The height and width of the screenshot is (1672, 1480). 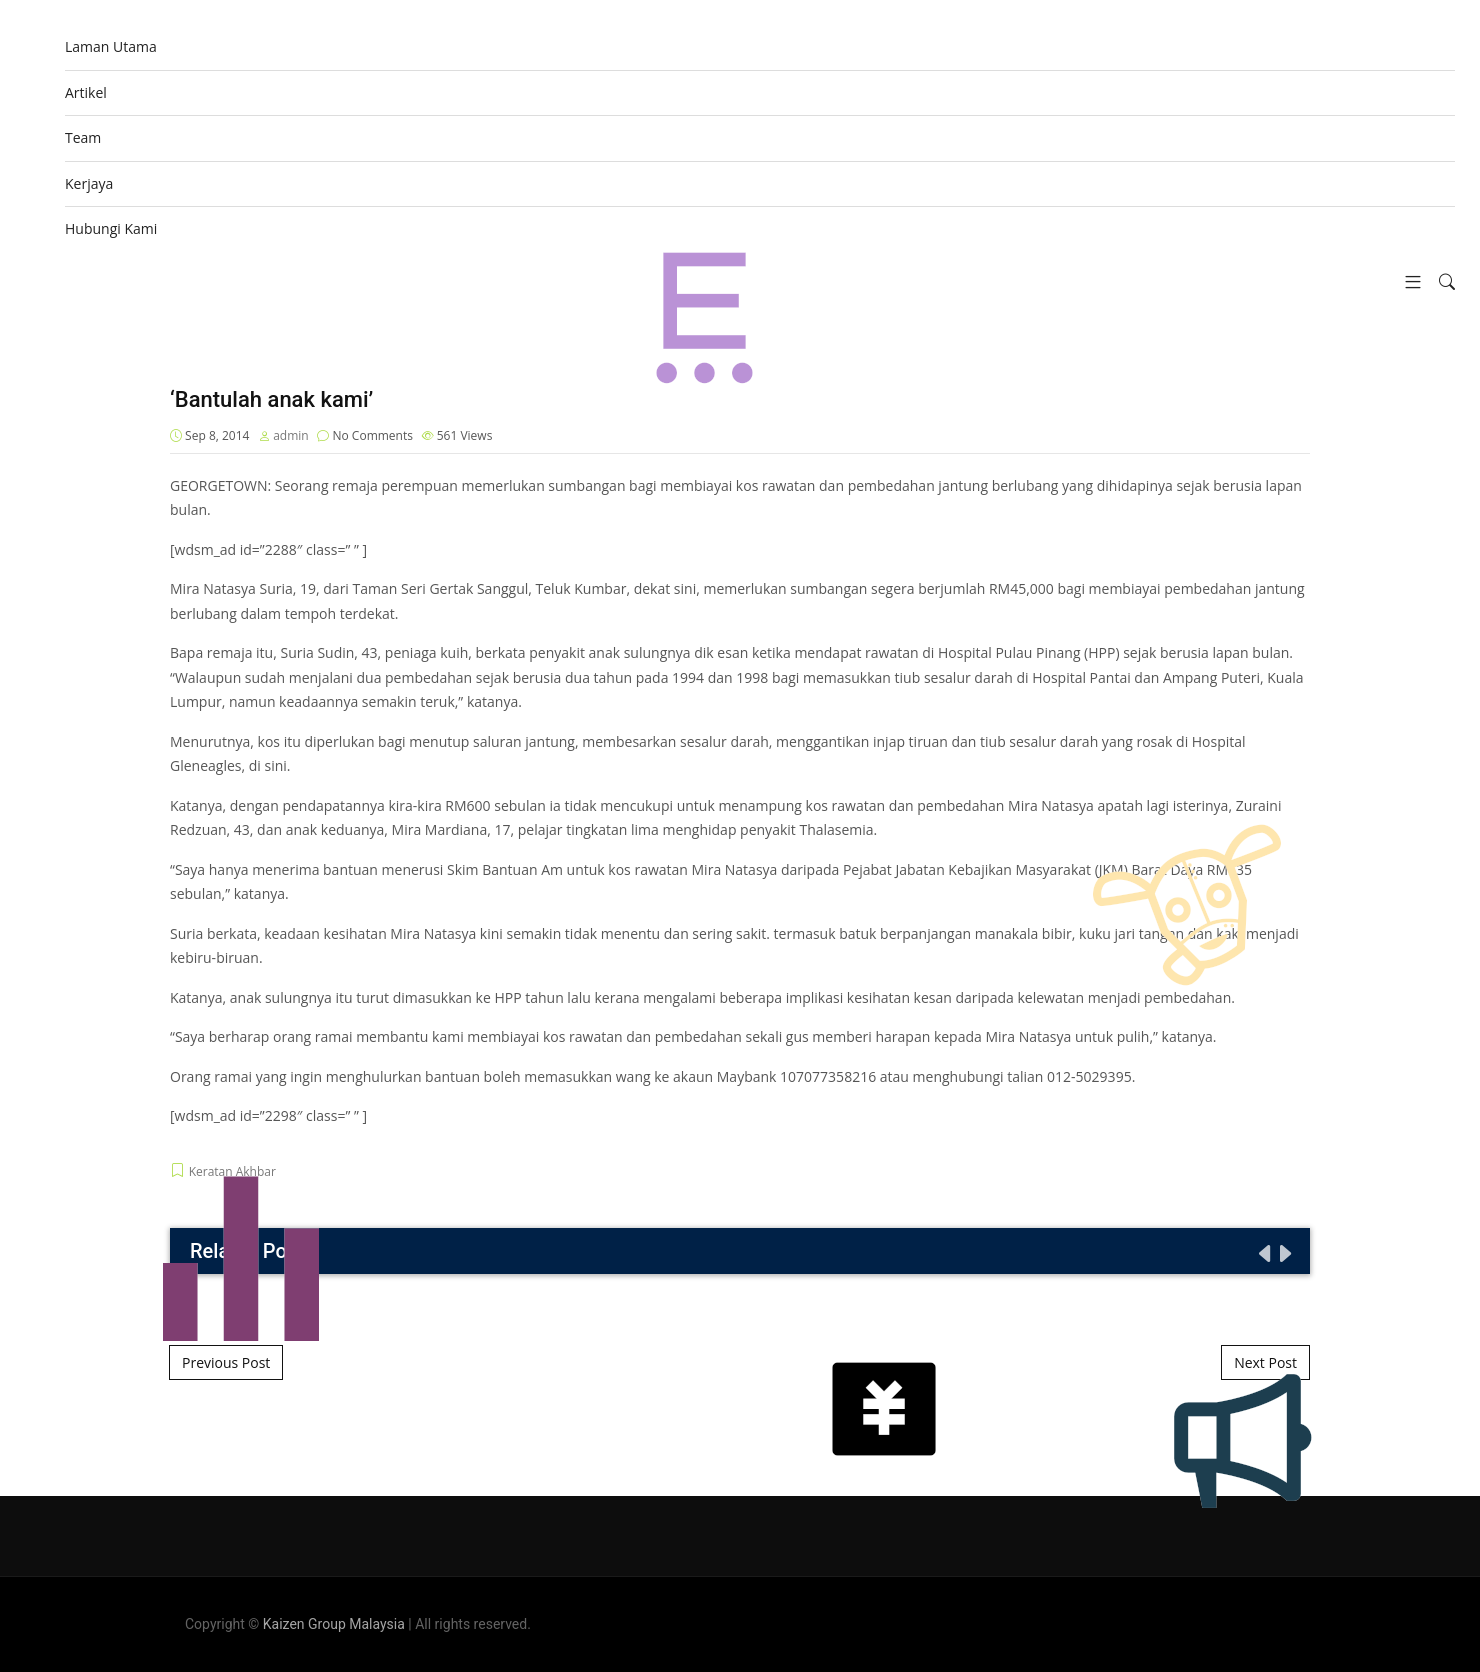 What do you see at coordinates (1187, 905) in the screenshot?
I see `visit tindie marketplace` at bounding box center [1187, 905].